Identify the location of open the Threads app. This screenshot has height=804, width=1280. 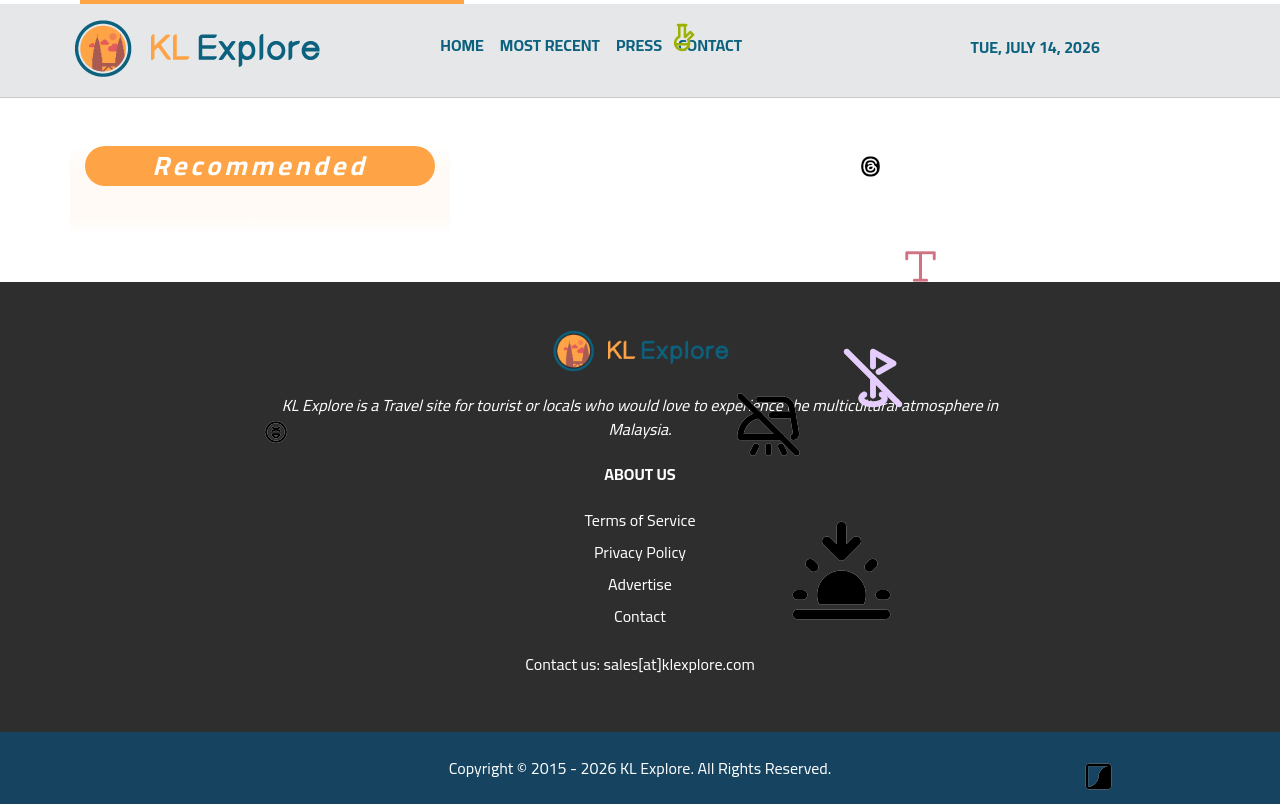
(870, 166).